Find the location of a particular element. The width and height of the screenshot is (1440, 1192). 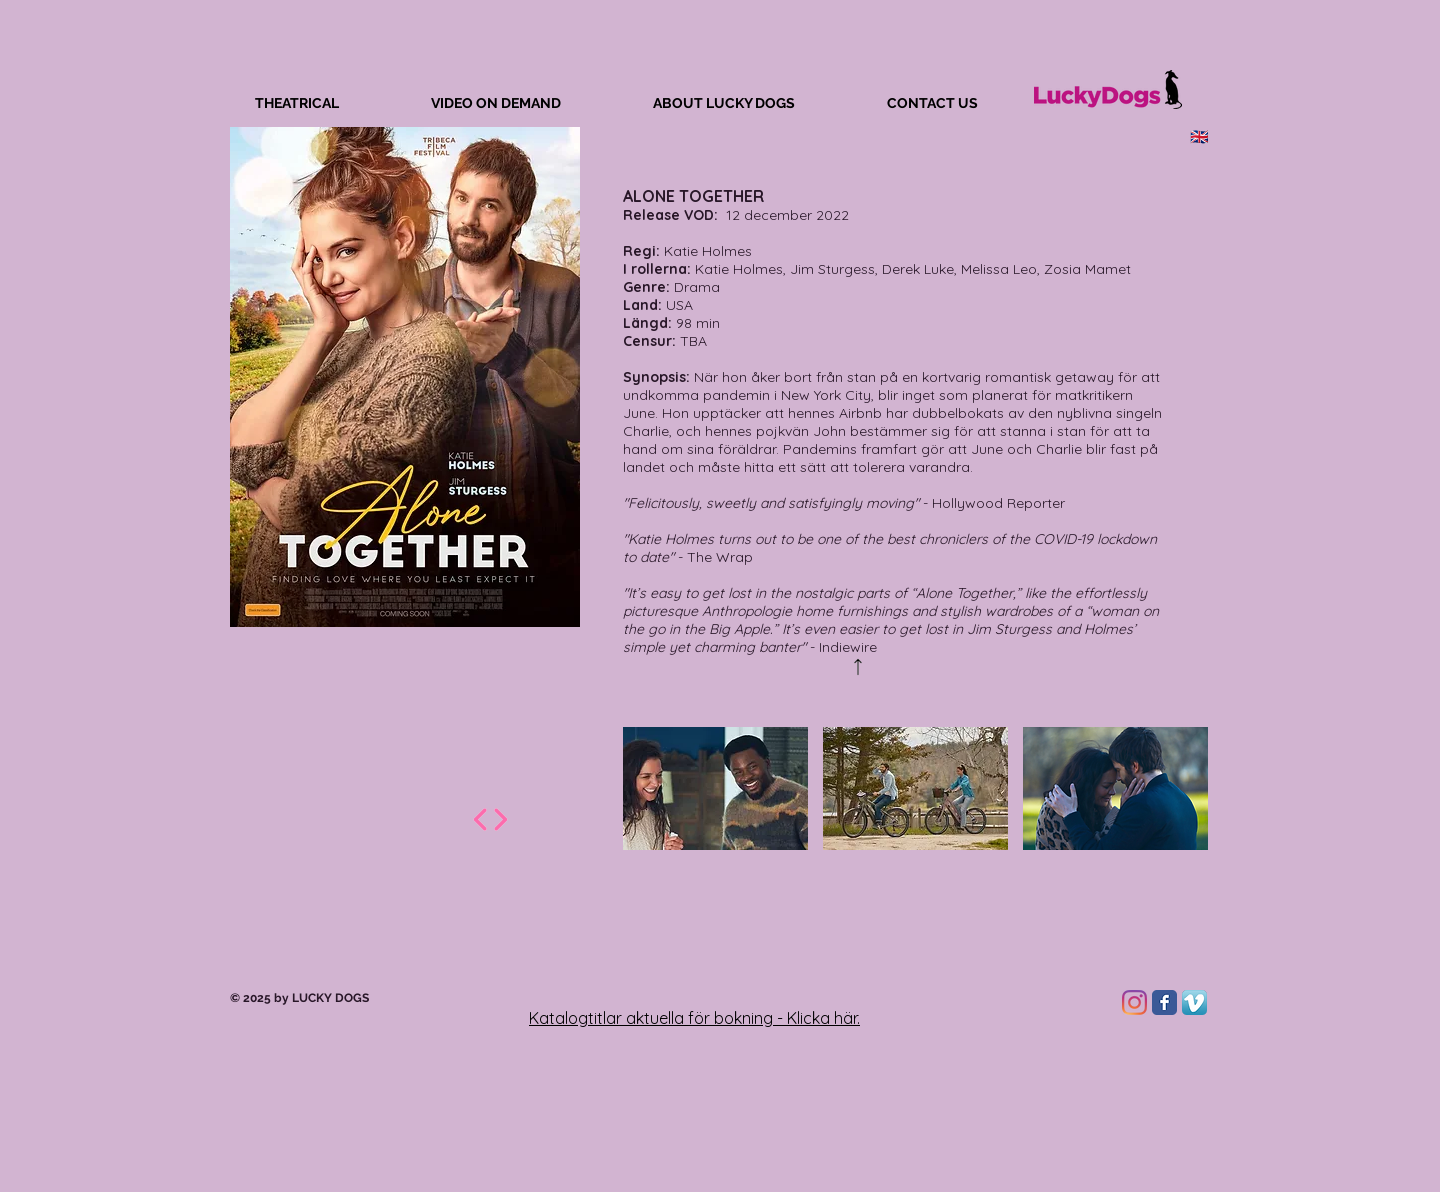

scroll to top of page is located at coordinates (858, 667).